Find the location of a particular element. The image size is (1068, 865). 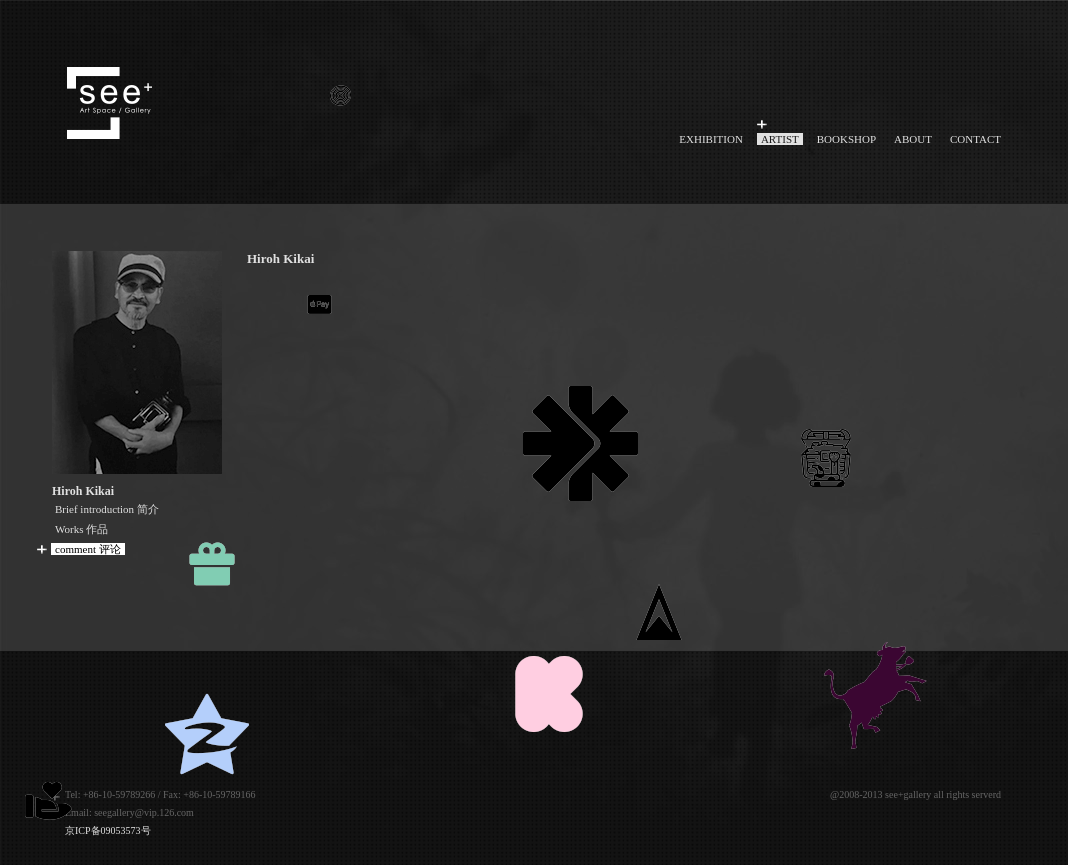

rich python library logo is located at coordinates (826, 458).